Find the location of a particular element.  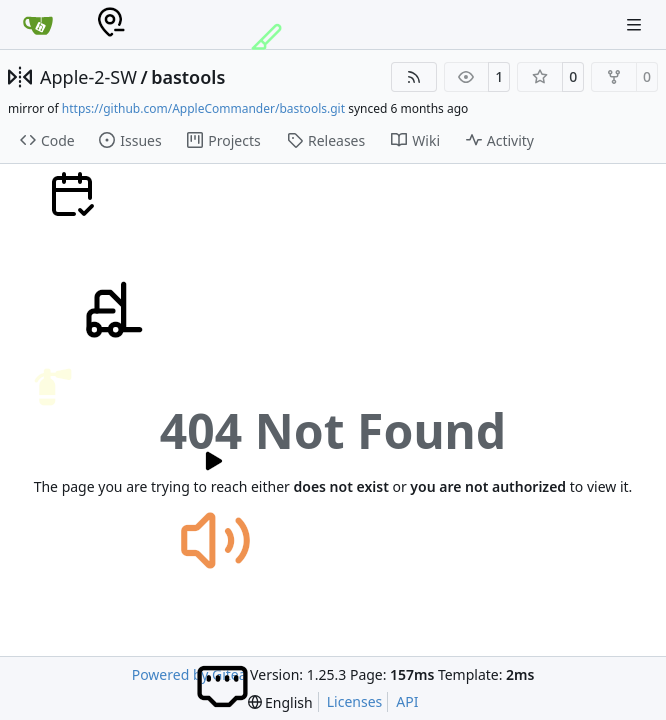

access warehouse or inventory management is located at coordinates (113, 311).